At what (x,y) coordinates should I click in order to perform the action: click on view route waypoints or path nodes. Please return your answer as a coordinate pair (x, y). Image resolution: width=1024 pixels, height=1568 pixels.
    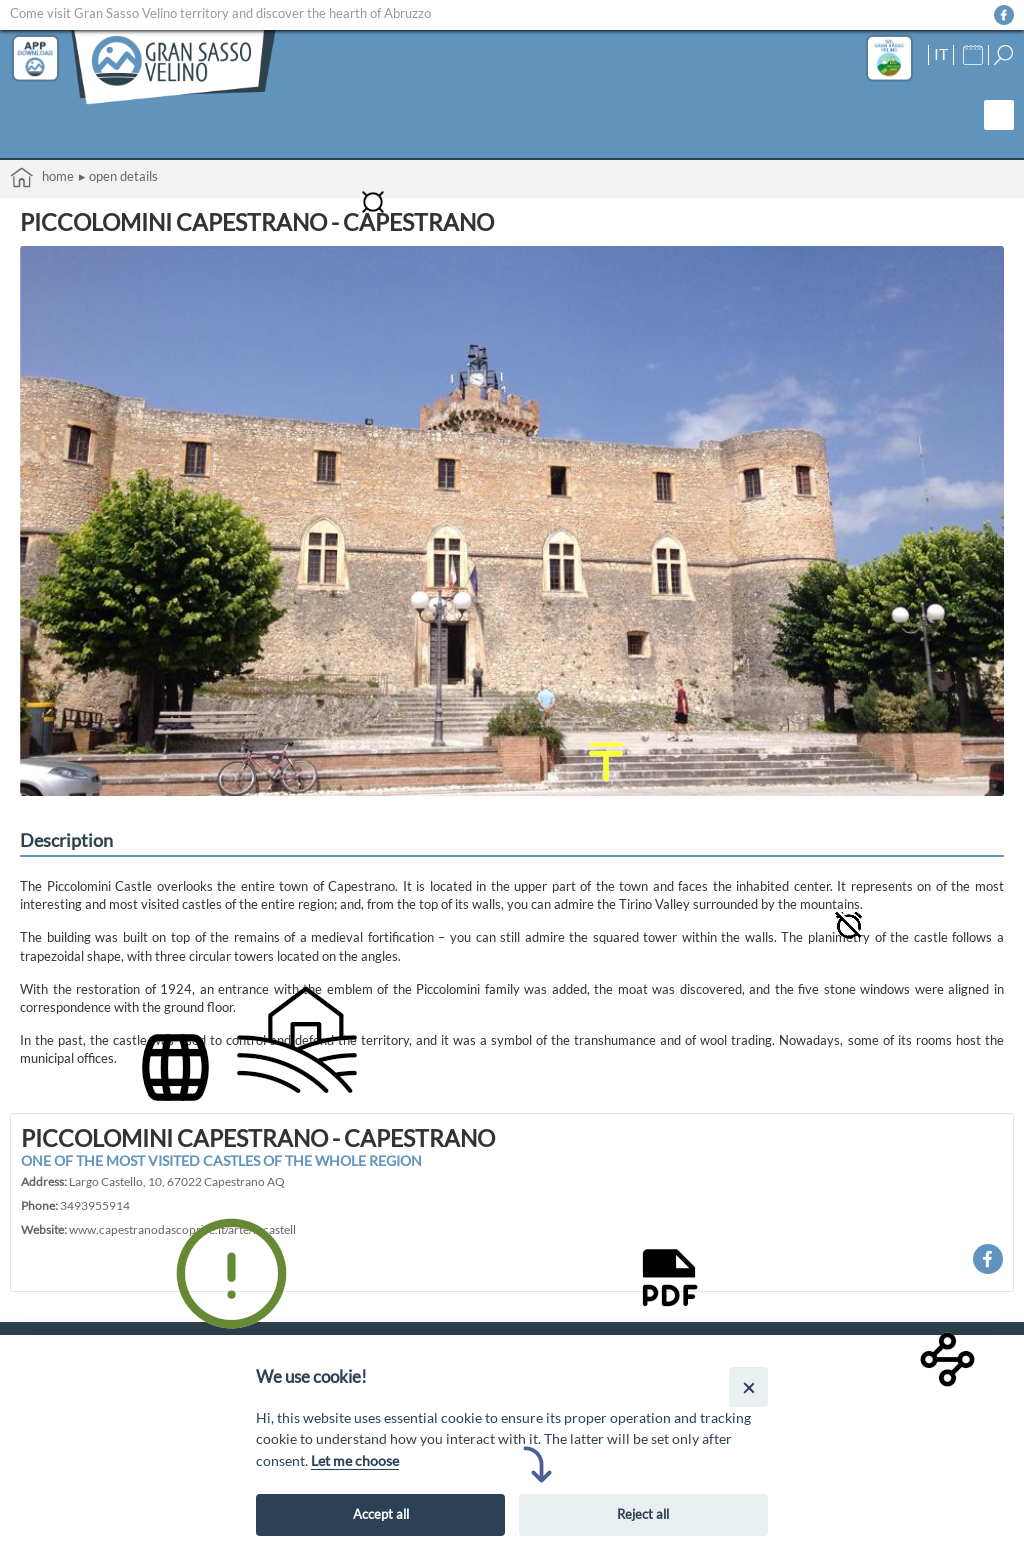
    Looking at the image, I should click on (947, 1359).